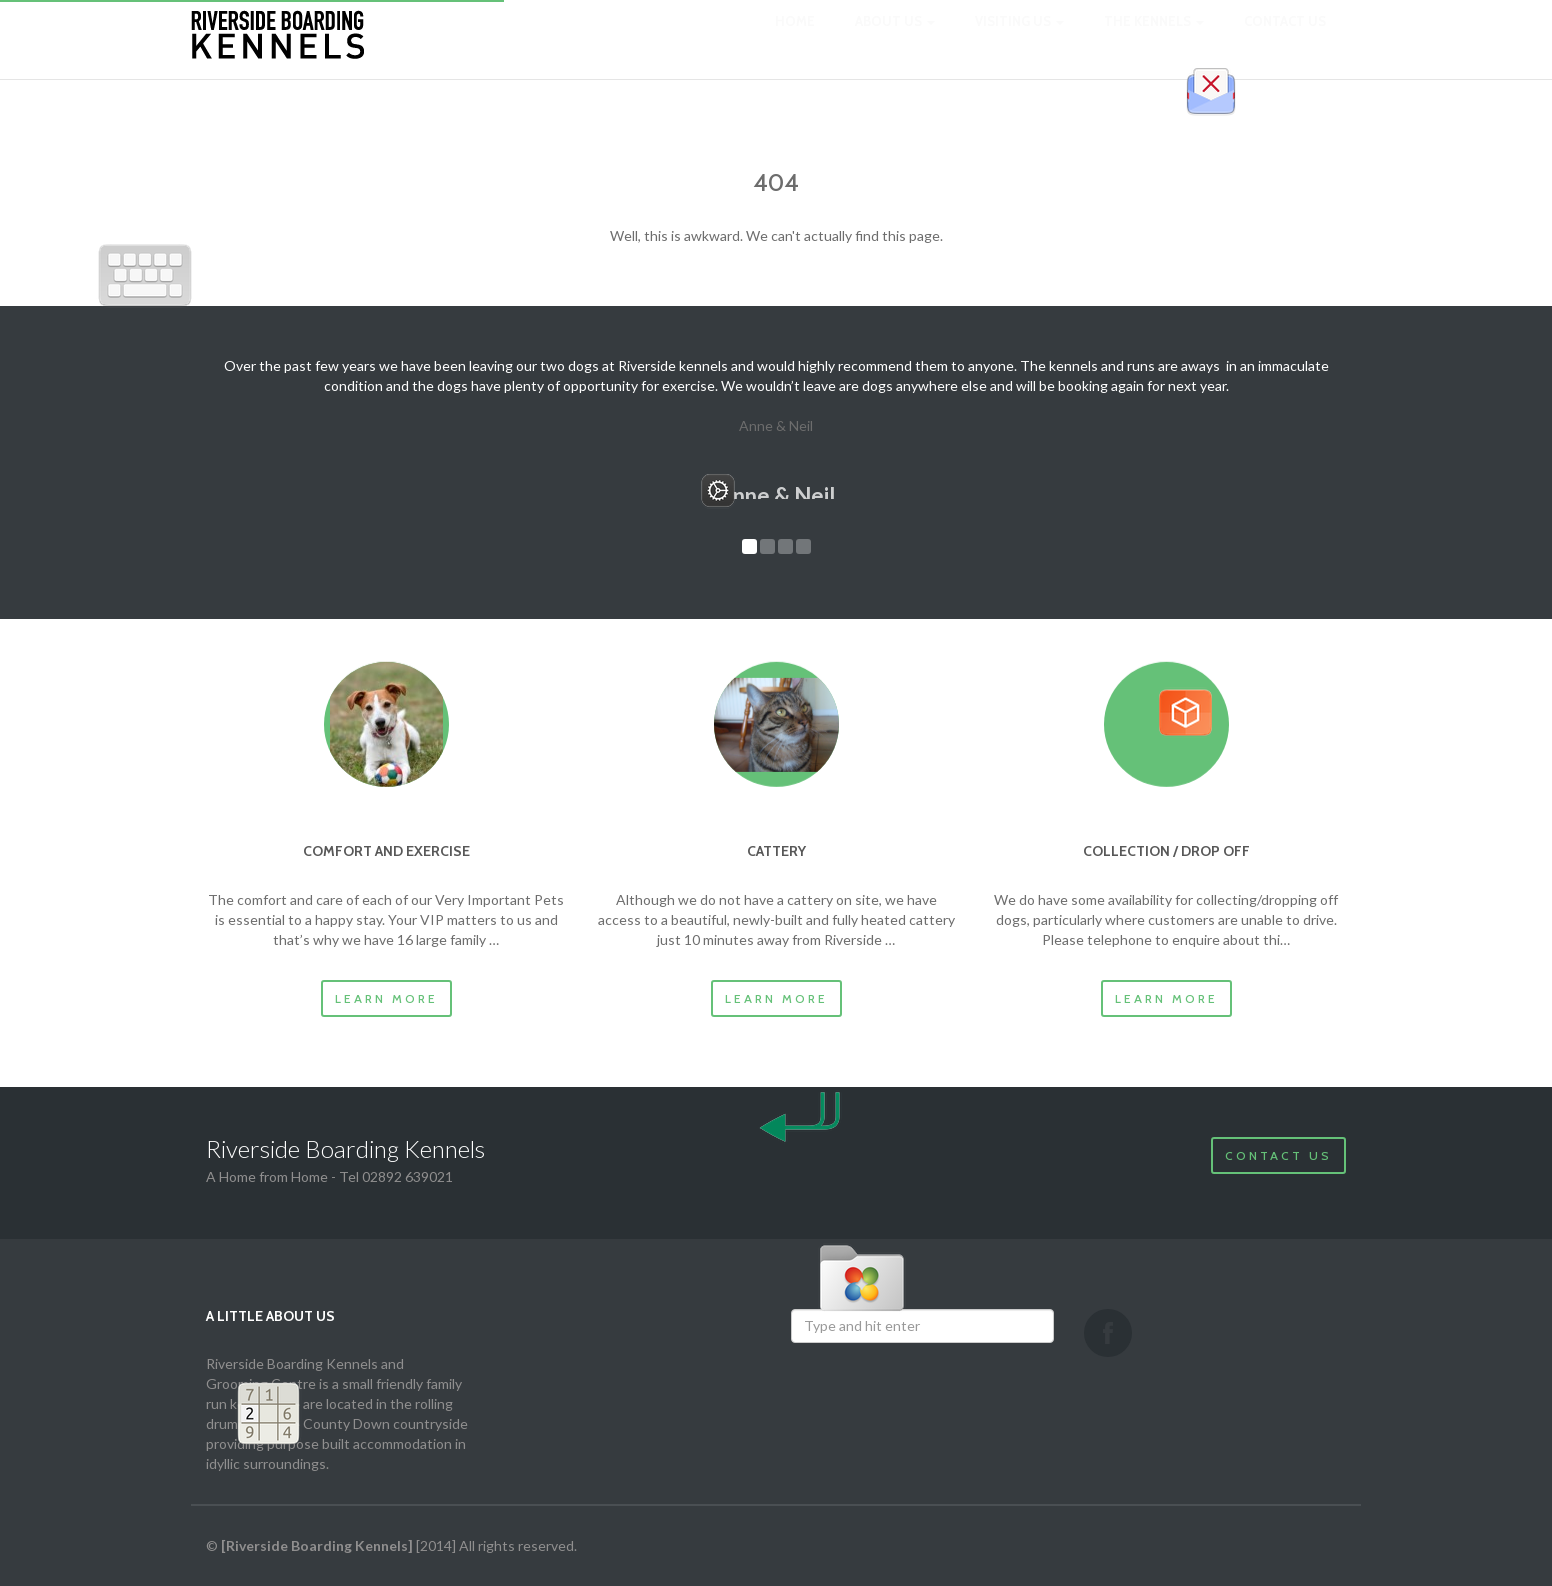  I want to click on default placeholder icon for applications without a custom icon, so click(718, 491).